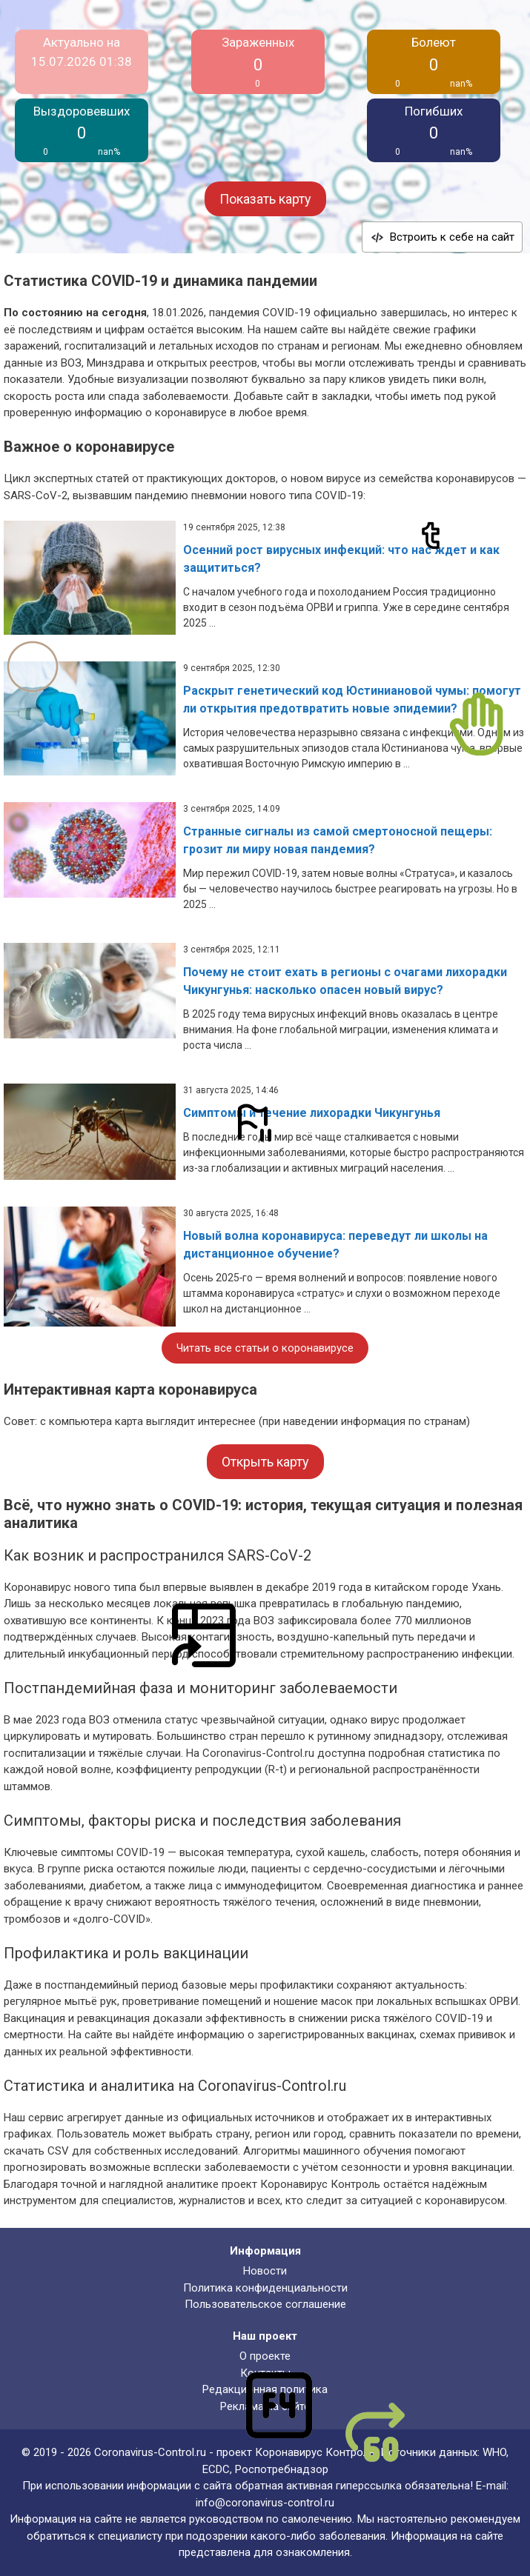  Describe the element at coordinates (431, 535) in the screenshot. I see `open tumblr app` at that location.